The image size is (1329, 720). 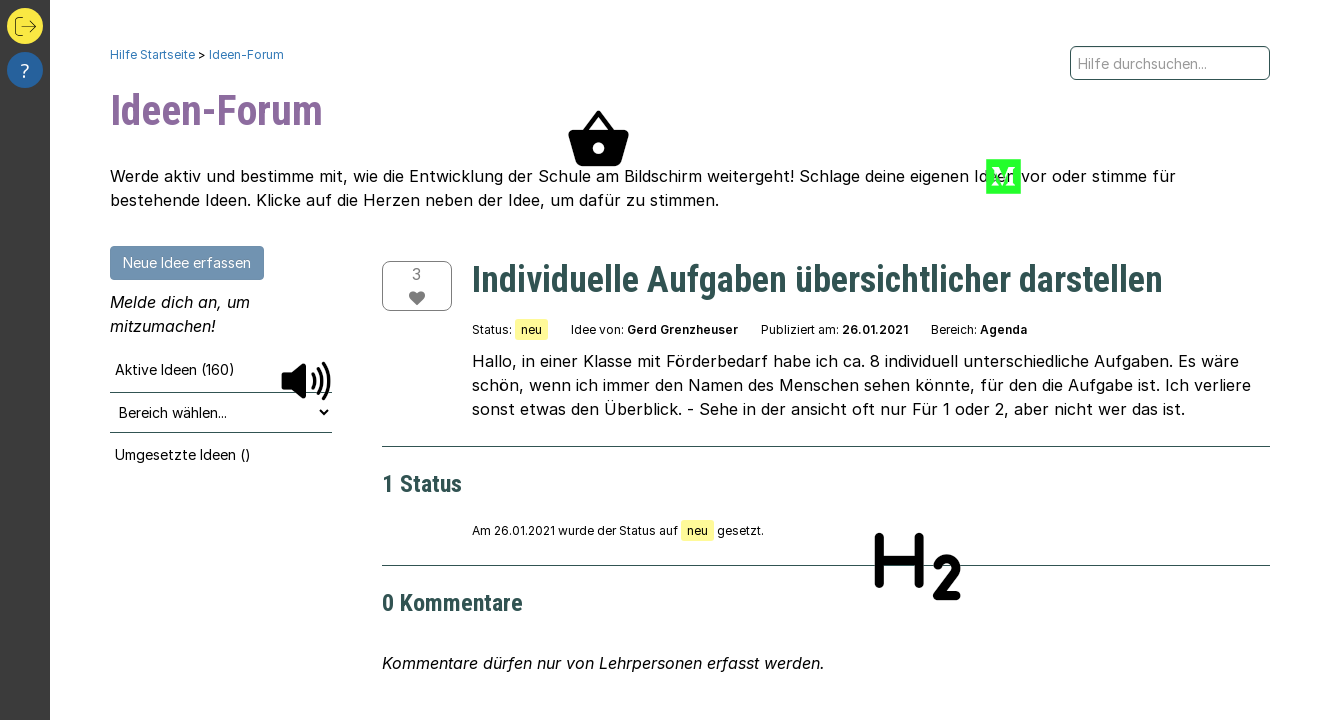 I want to click on volume is set to high, so click(x=306, y=381).